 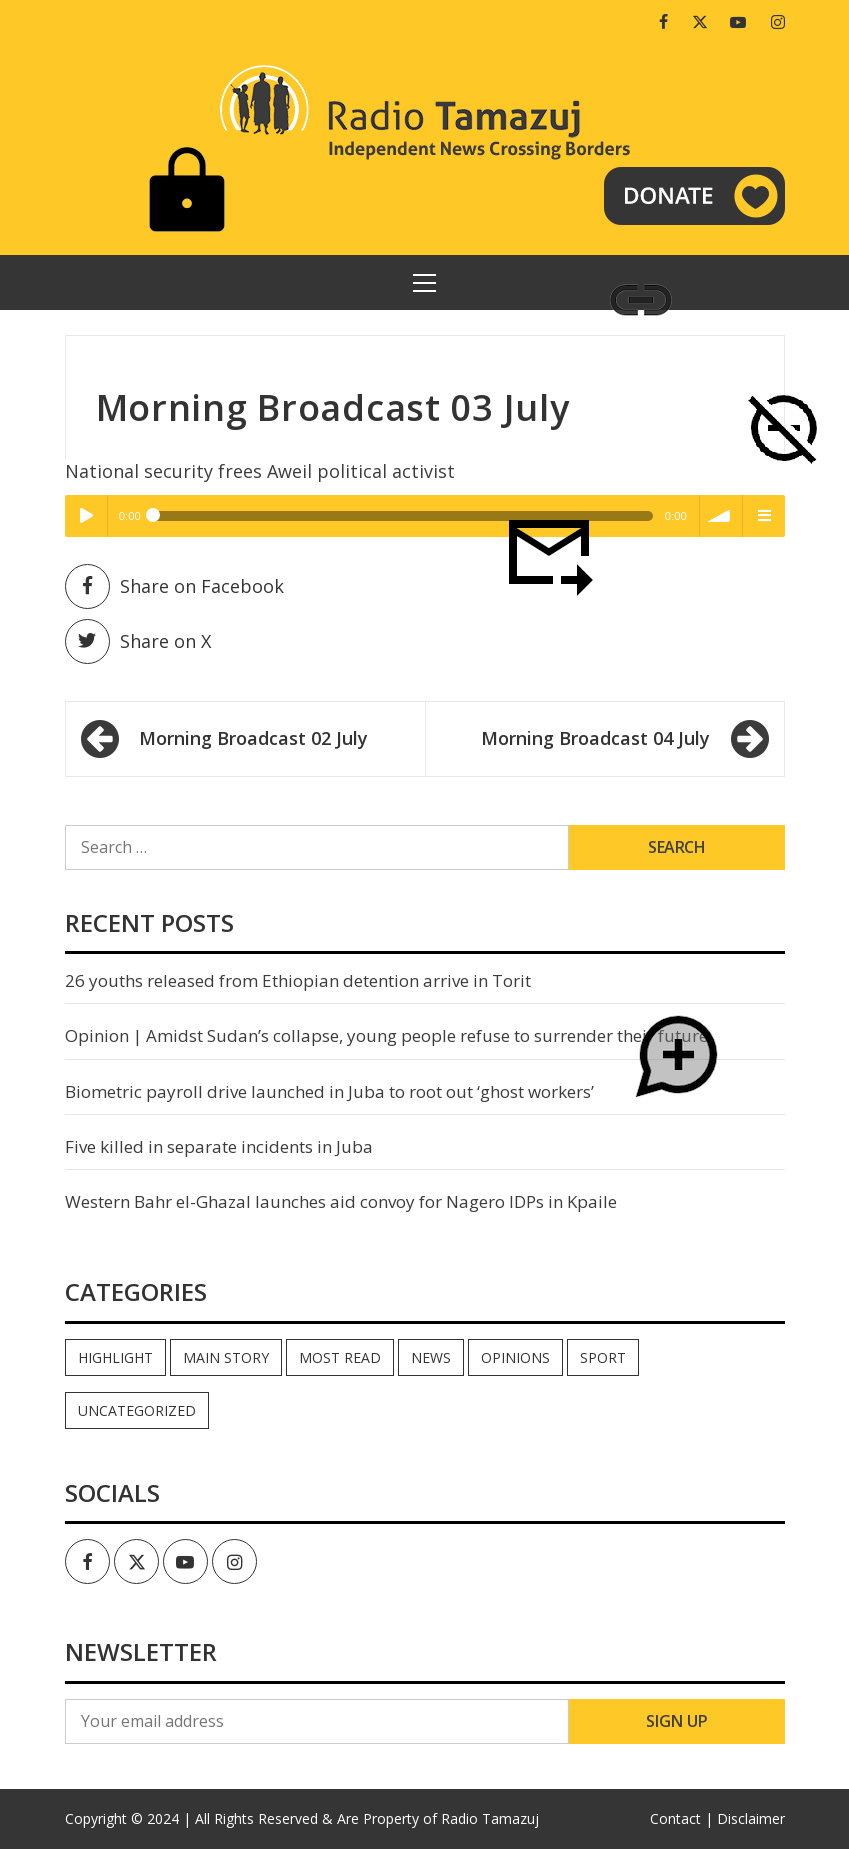 I want to click on indicates a locked or secured item, so click(x=187, y=194).